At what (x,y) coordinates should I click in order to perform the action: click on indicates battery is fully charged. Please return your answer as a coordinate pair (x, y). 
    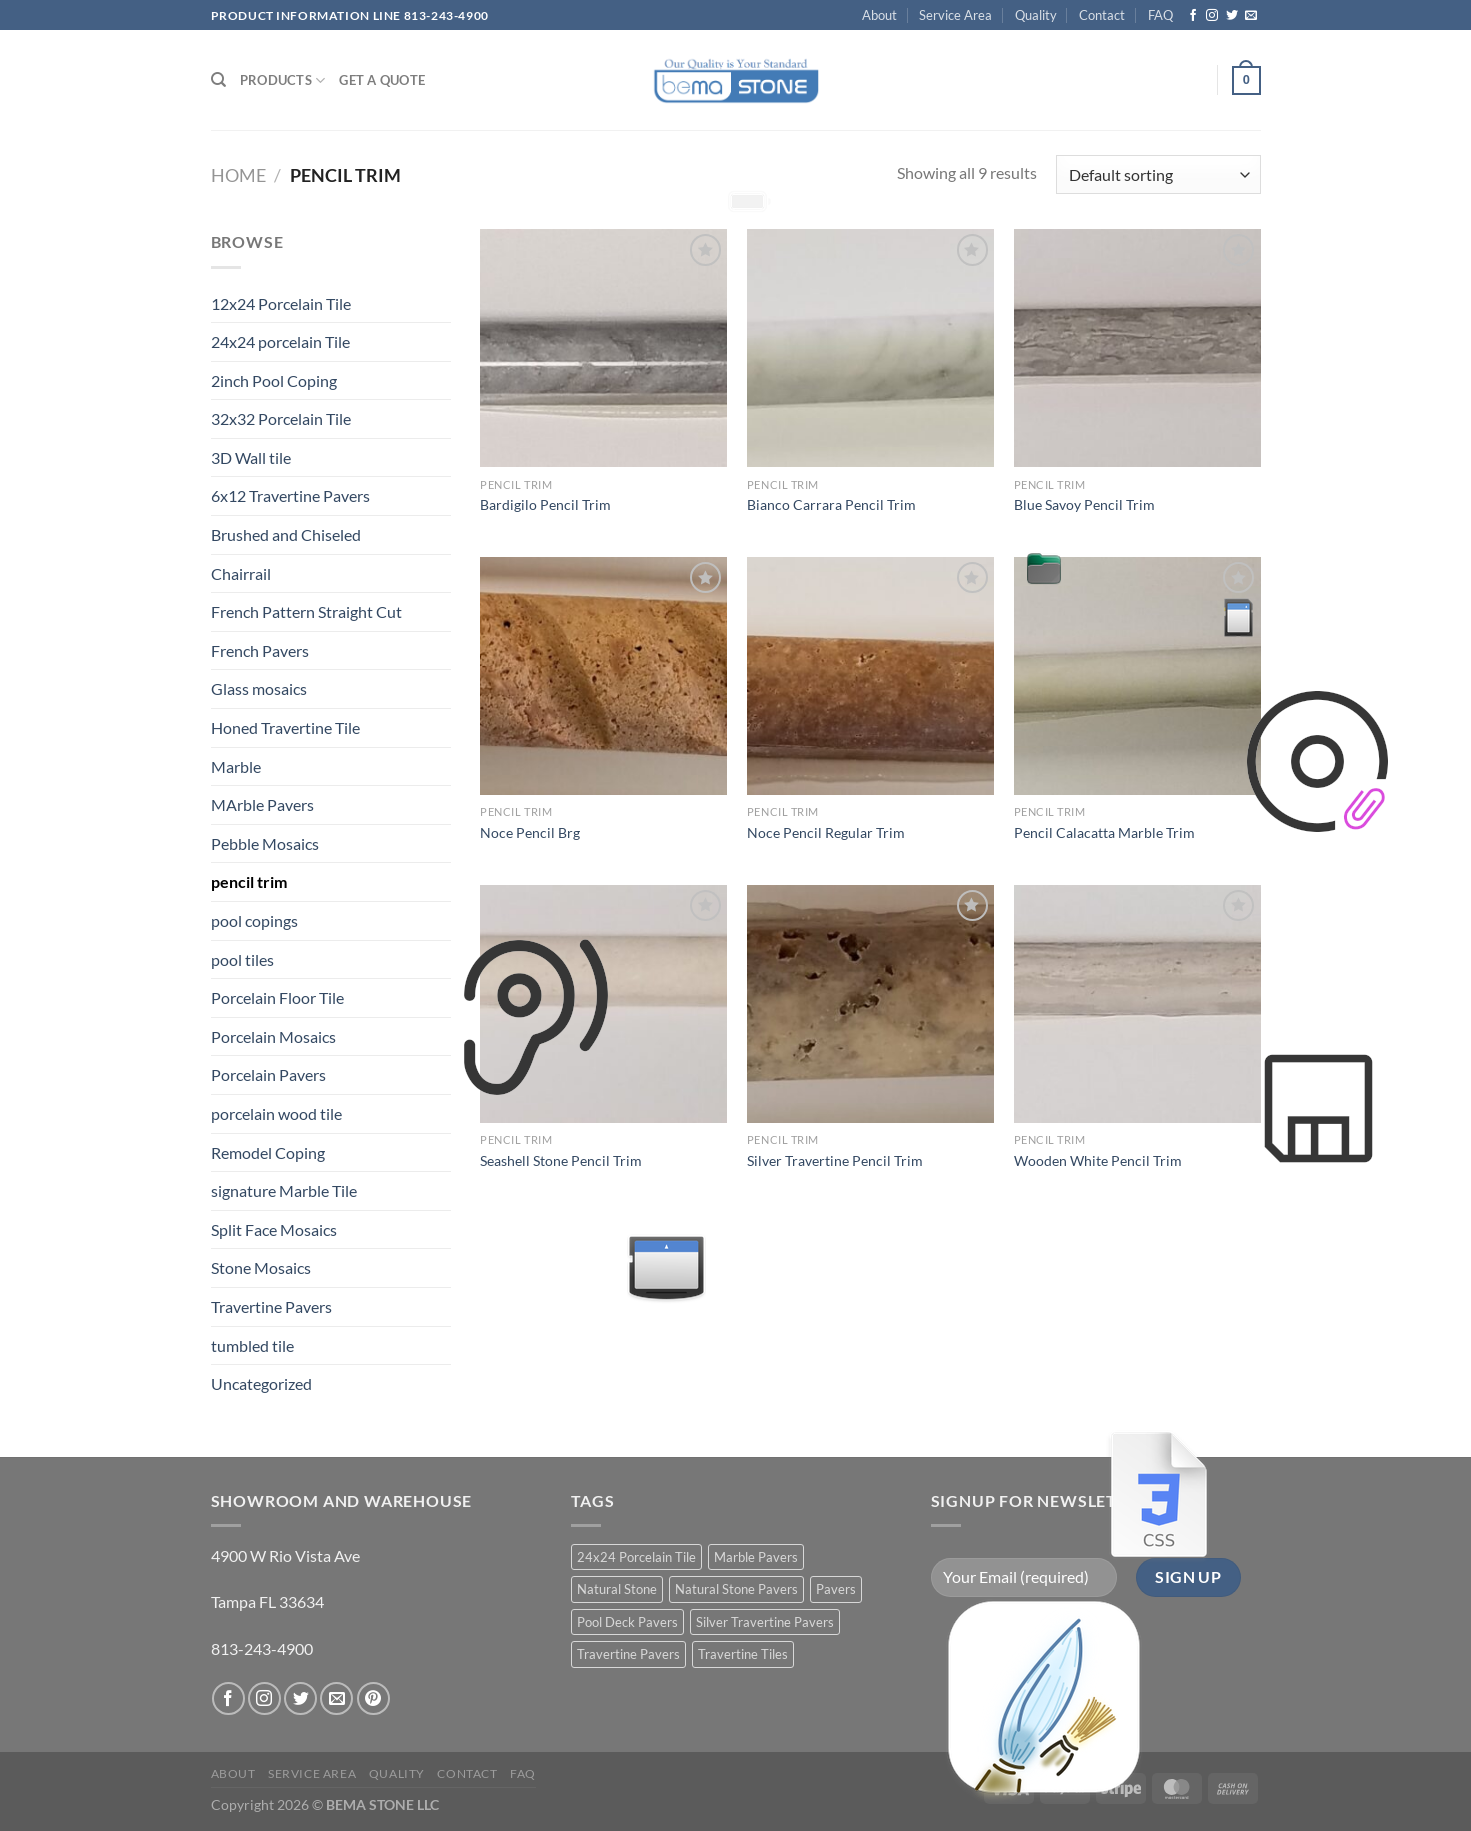
    Looking at the image, I should click on (749, 201).